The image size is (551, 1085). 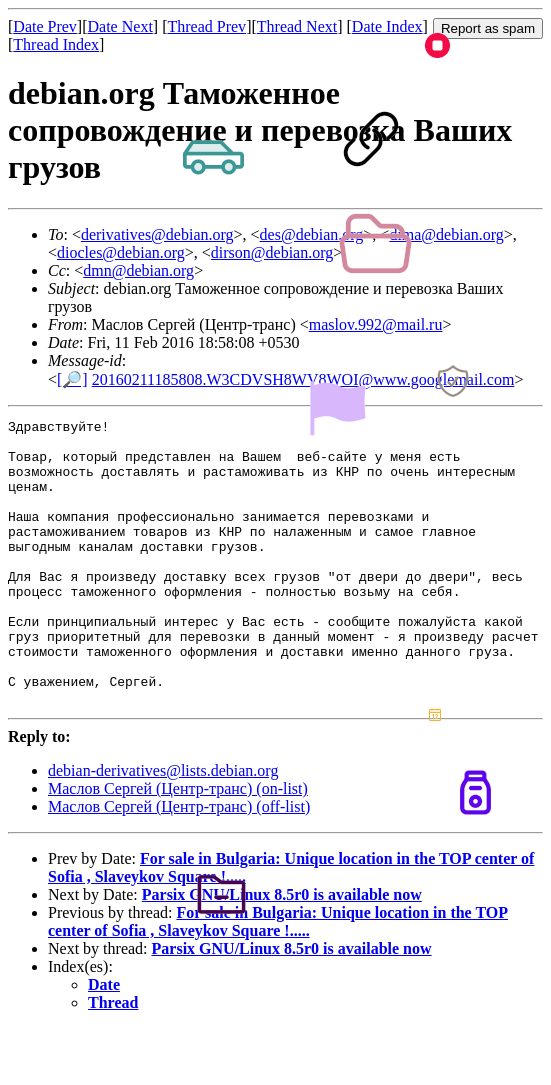 I want to click on remove a folder, so click(x=221, y=893).